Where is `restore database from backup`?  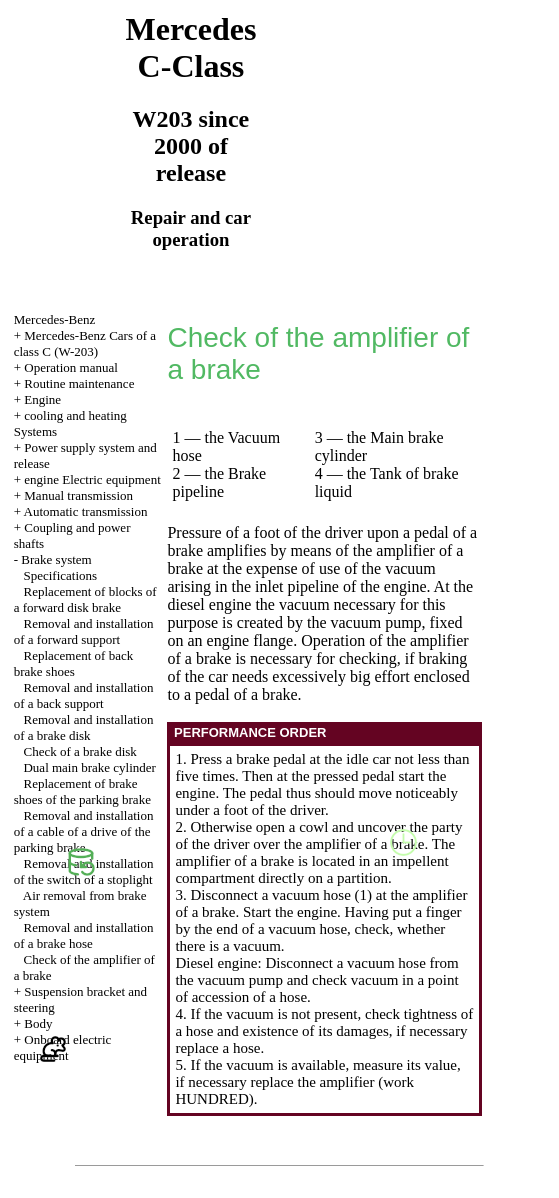
restore database from backup is located at coordinates (81, 862).